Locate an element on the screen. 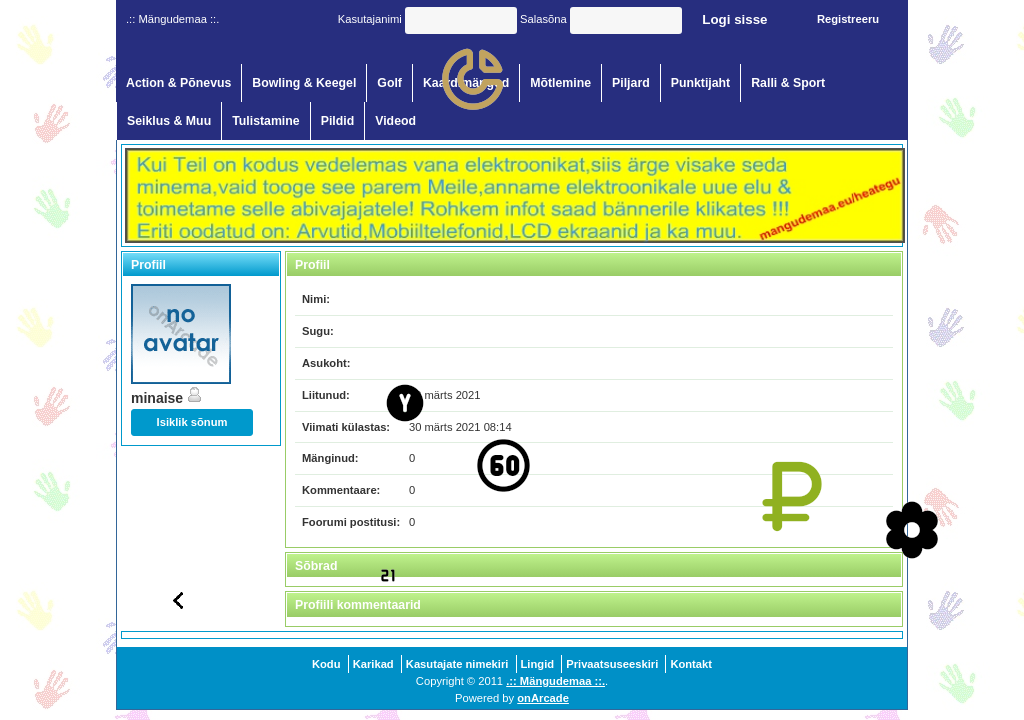  go back to the previous screen is located at coordinates (178, 600).